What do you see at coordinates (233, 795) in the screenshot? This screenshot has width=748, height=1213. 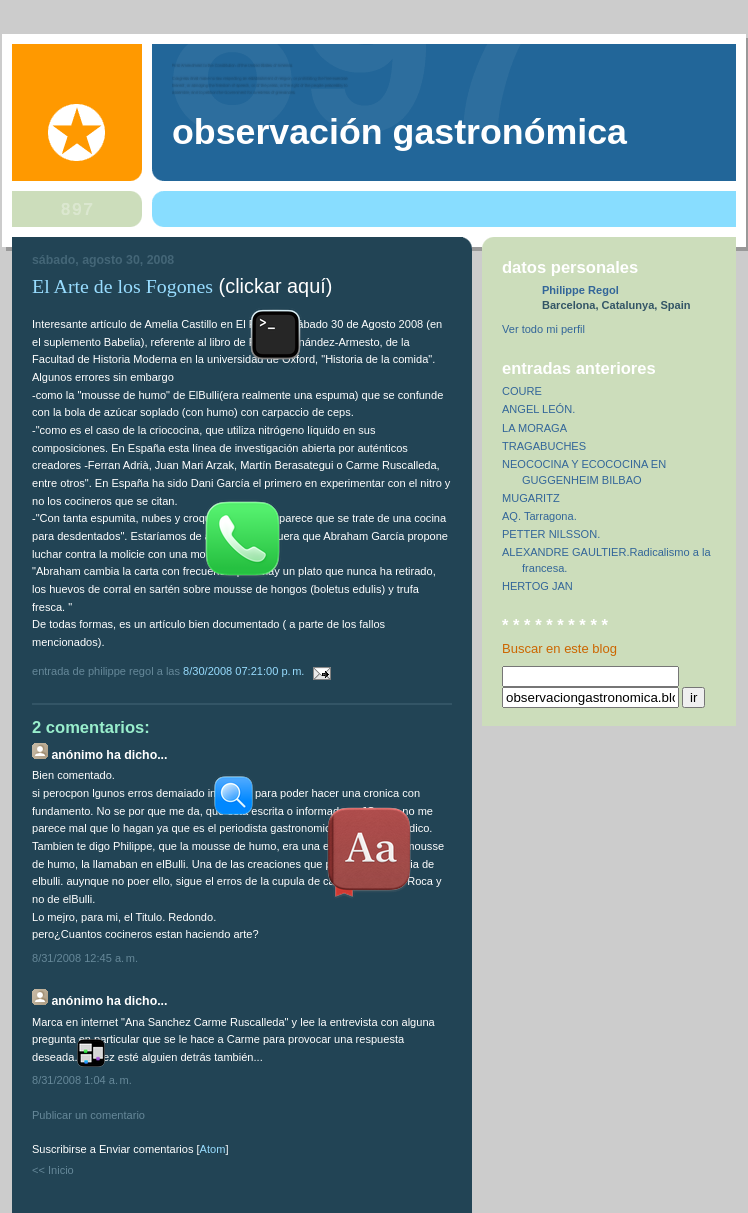 I see `open Spotlight search` at bounding box center [233, 795].